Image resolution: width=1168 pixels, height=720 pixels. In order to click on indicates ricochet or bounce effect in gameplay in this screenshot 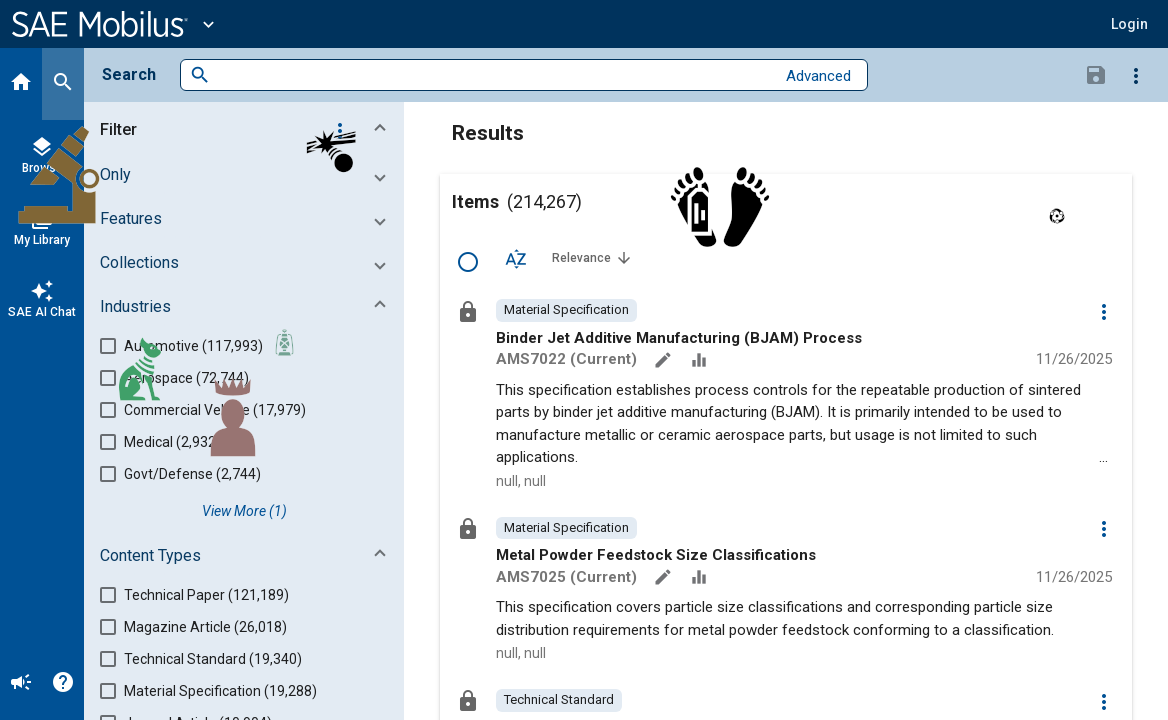, I will do `click(331, 151)`.